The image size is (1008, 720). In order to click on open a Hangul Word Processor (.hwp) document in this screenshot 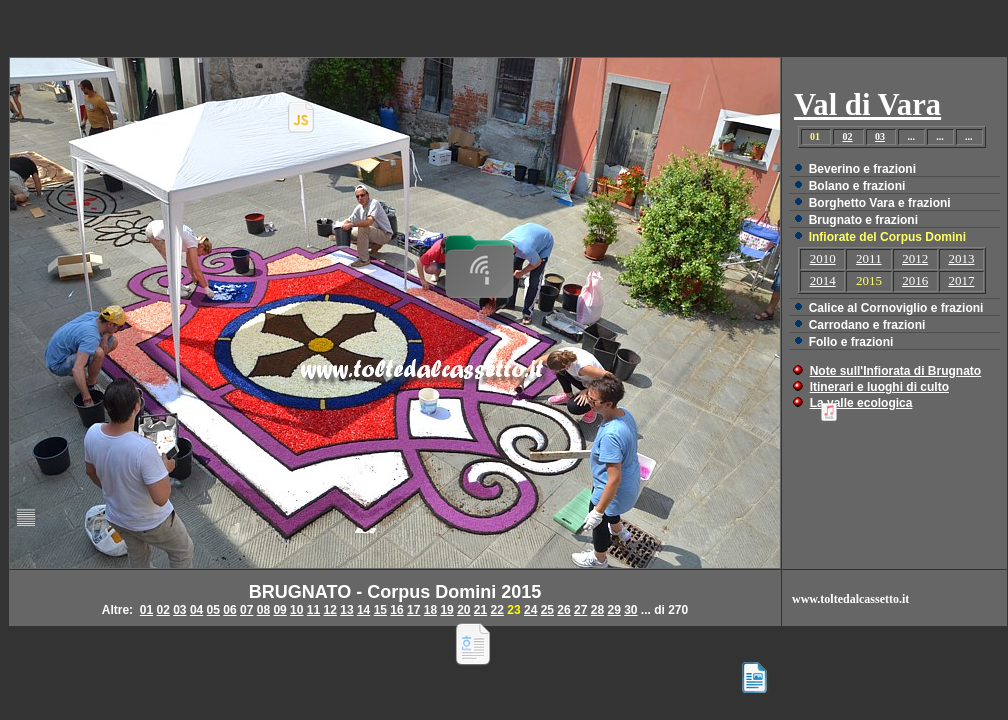, I will do `click(473, 644)`.